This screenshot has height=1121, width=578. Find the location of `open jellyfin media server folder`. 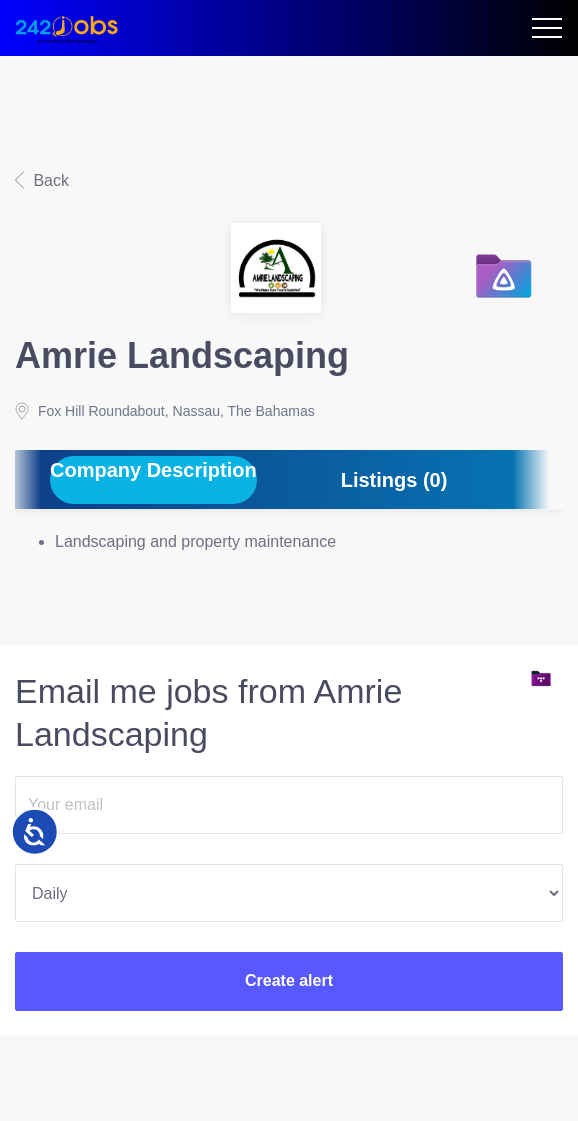

open jellyfin media server folder is located at coordinates (503, 277).